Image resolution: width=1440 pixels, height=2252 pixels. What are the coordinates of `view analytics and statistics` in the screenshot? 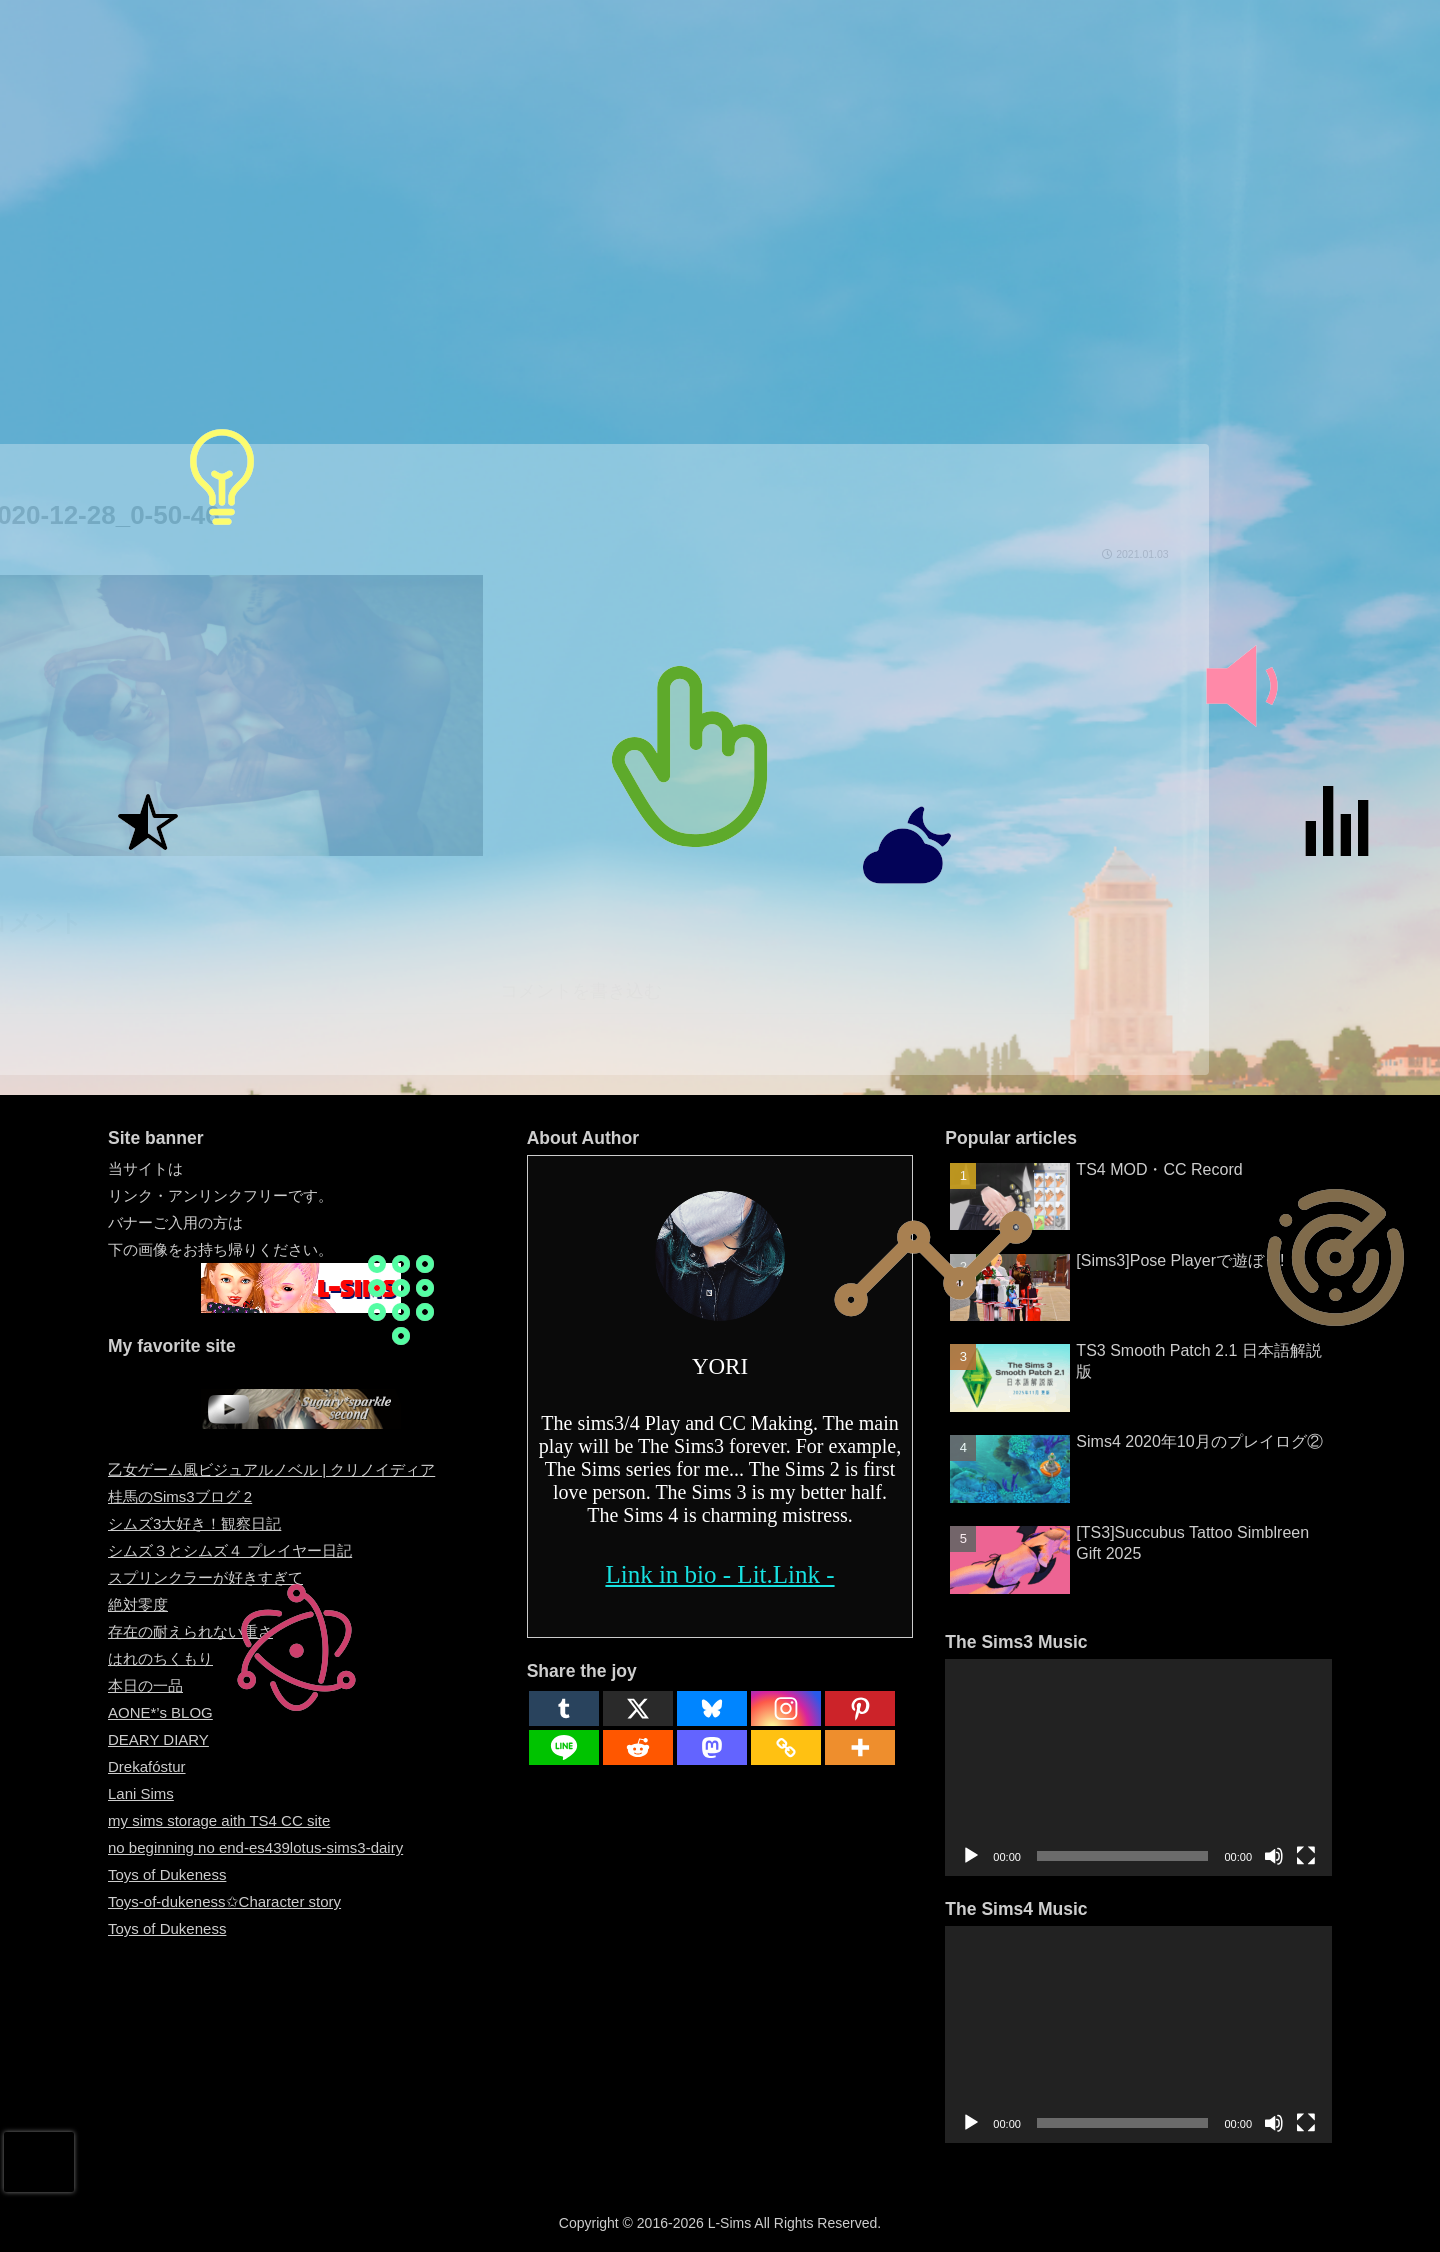 It's located at (933, 1263).